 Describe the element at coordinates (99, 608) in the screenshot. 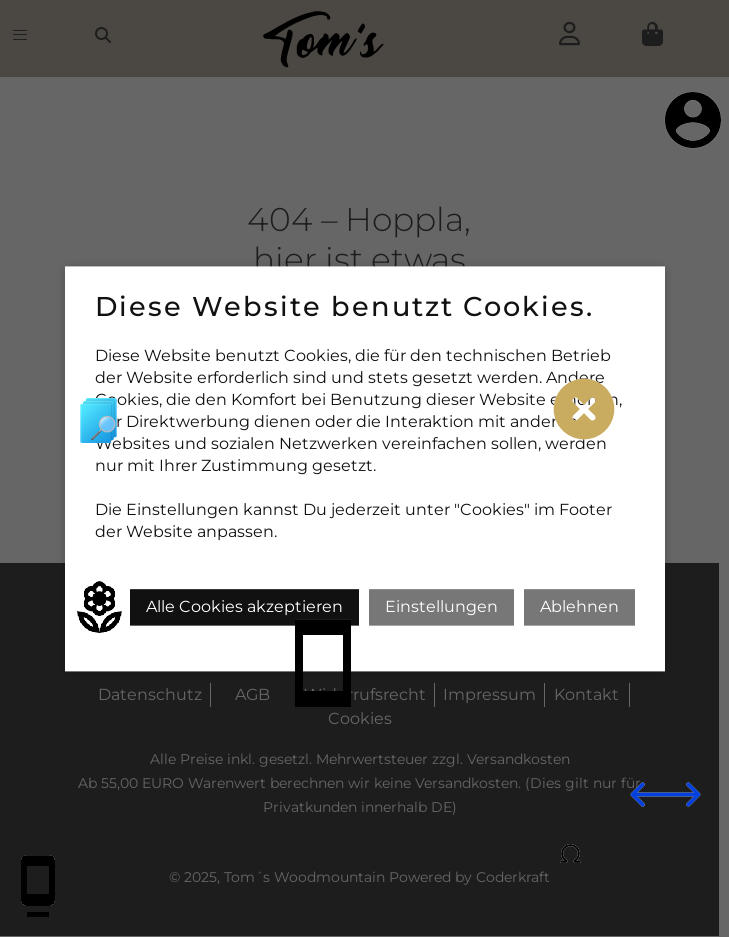

I see `find nearby florists or flower shops` at that location.